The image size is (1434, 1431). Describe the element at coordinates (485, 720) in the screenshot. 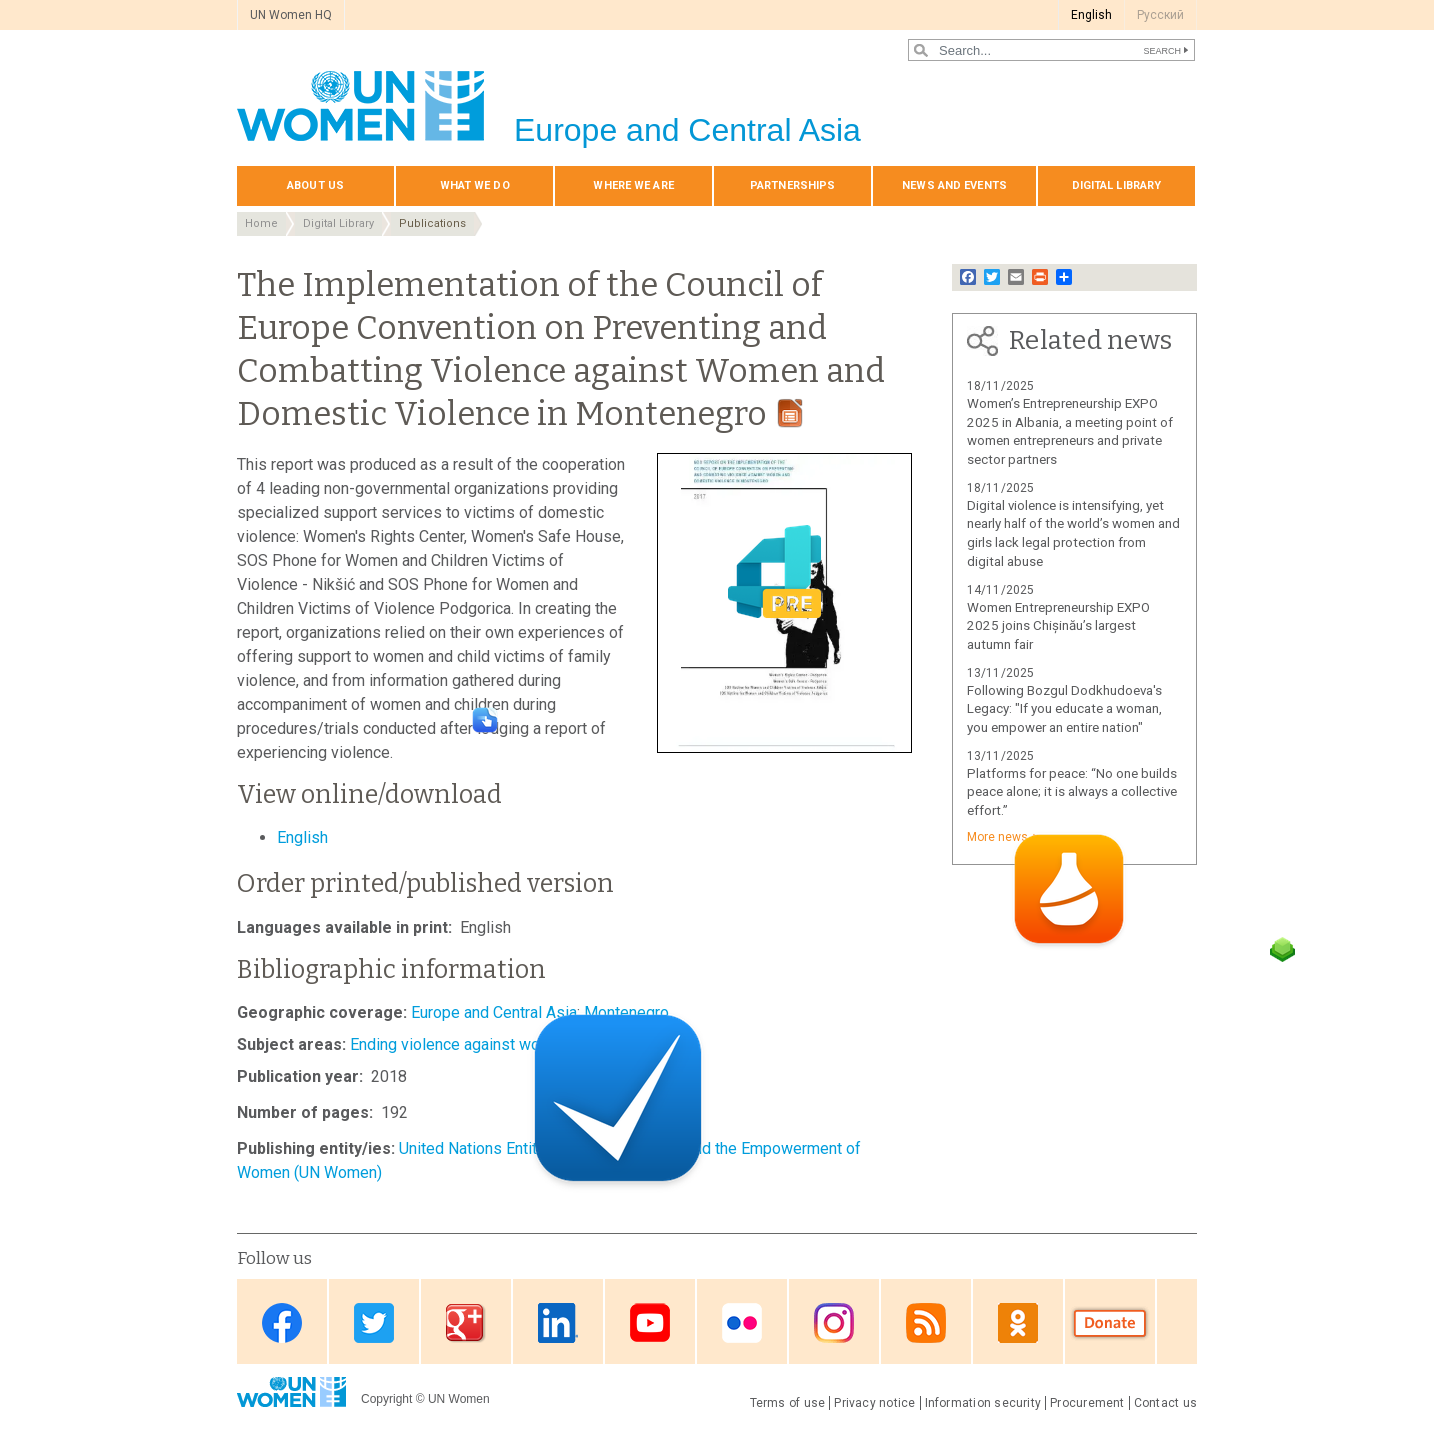

I see `open libinput gestures configuration app` at that location.